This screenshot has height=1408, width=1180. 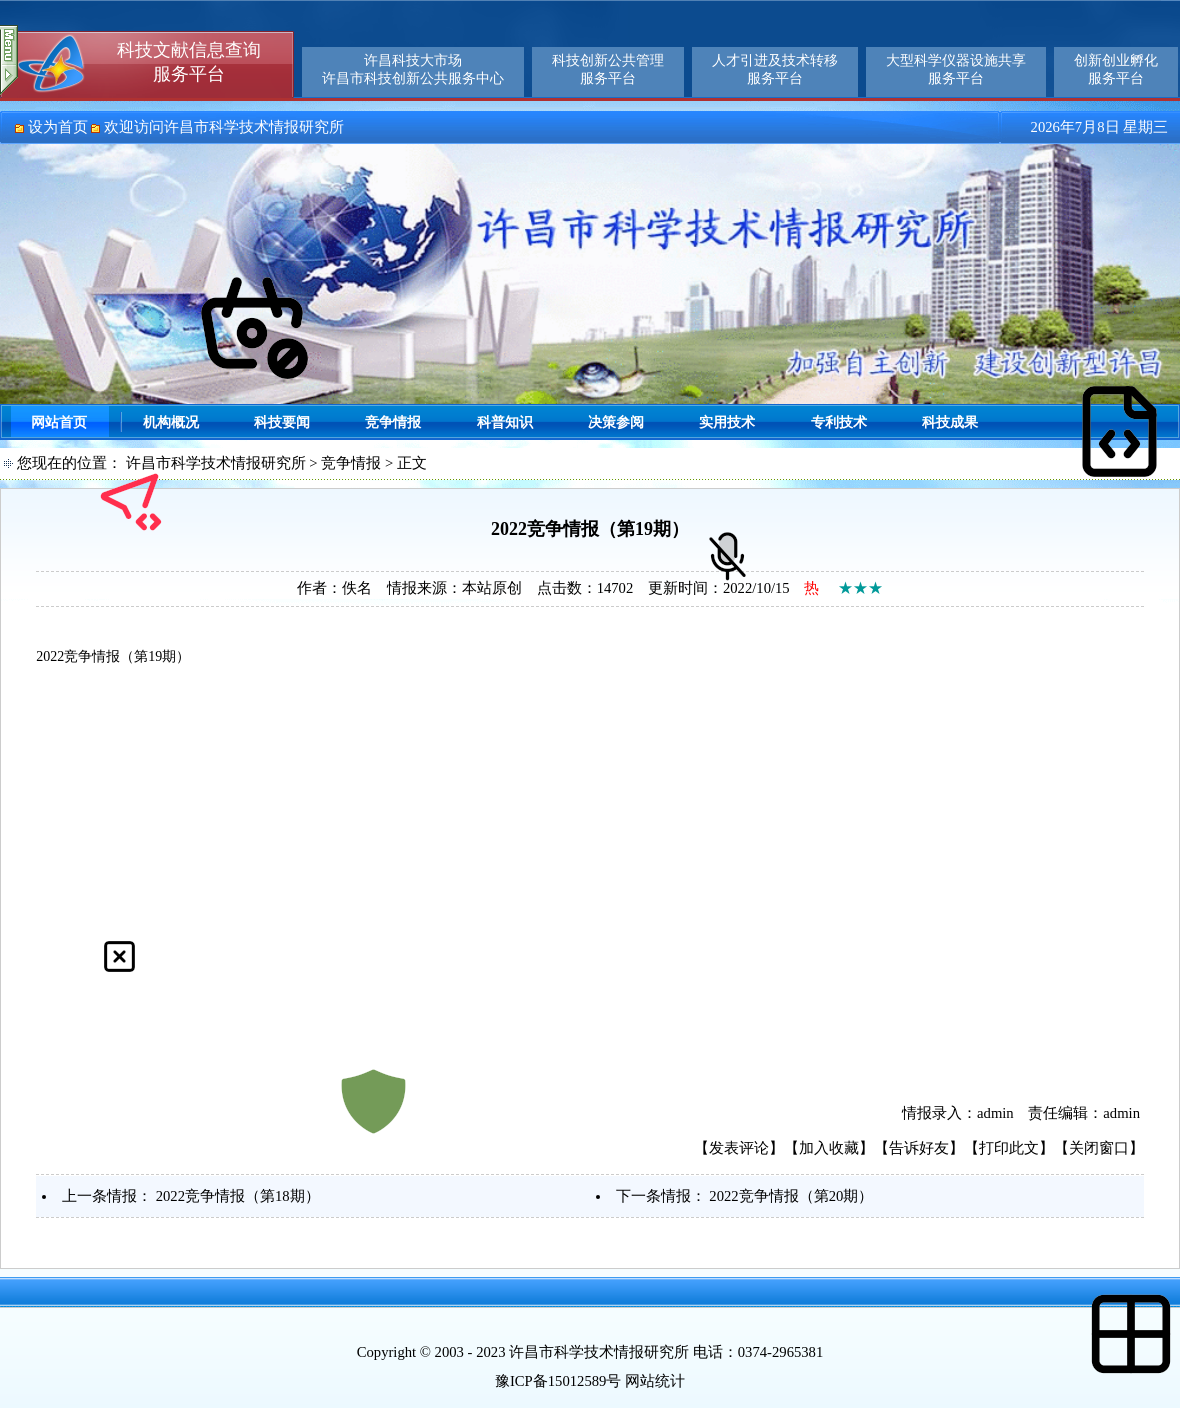 I want to click on view source code file, so click(x=1119, y=431).